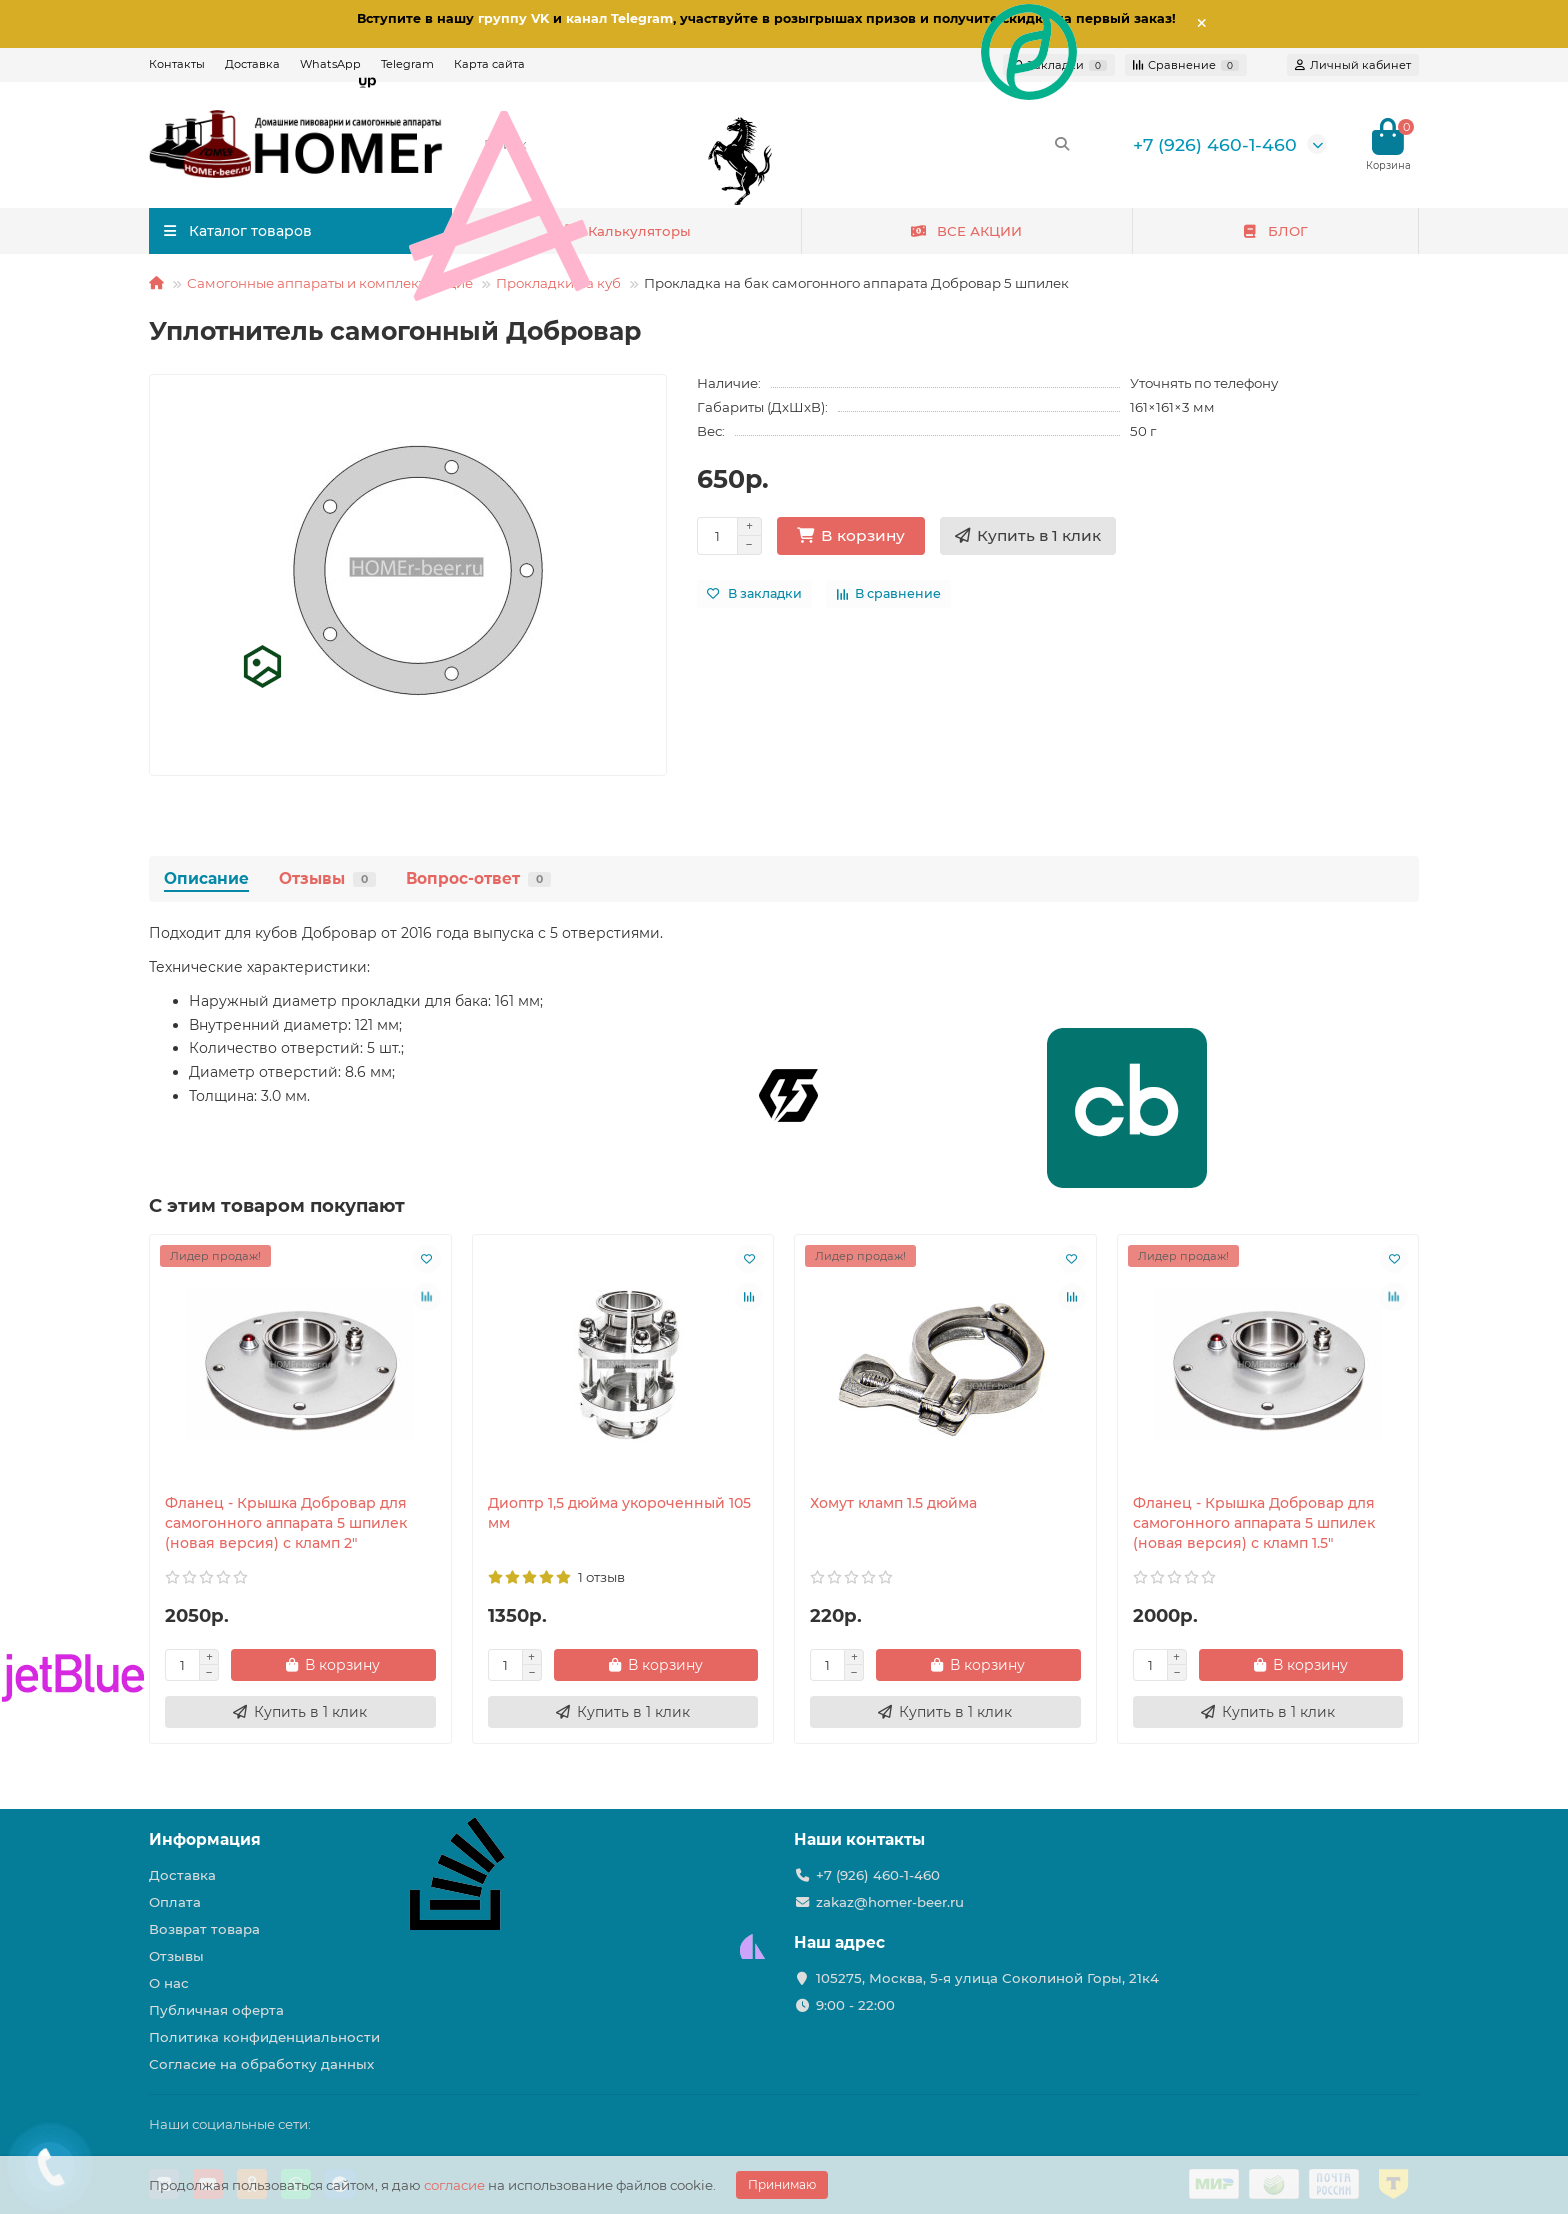  Describe the element at coordinates (740, 161) in the screenshot. I see `Ferrari brand logo` at that location.